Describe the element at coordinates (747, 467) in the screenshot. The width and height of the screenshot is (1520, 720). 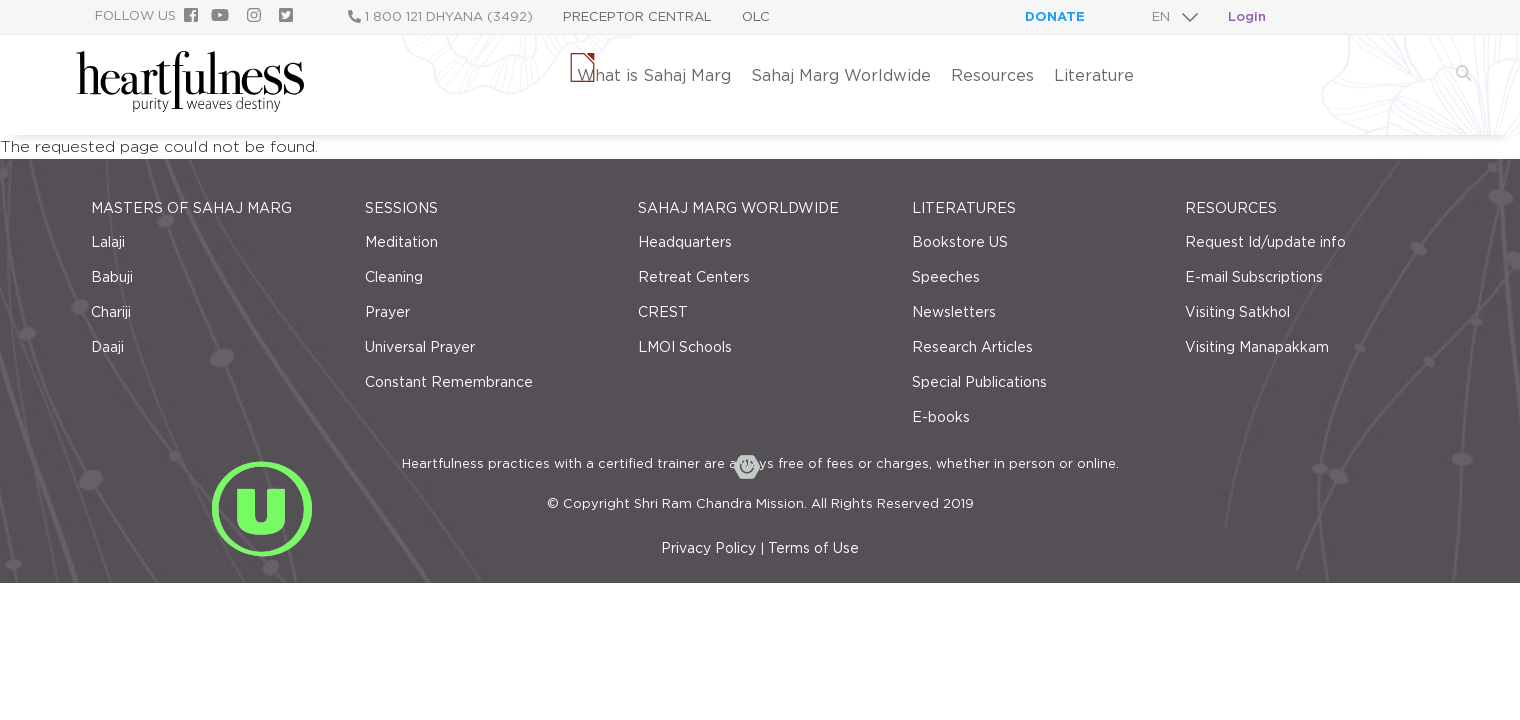
I see `spring boot framework logo` at that location.